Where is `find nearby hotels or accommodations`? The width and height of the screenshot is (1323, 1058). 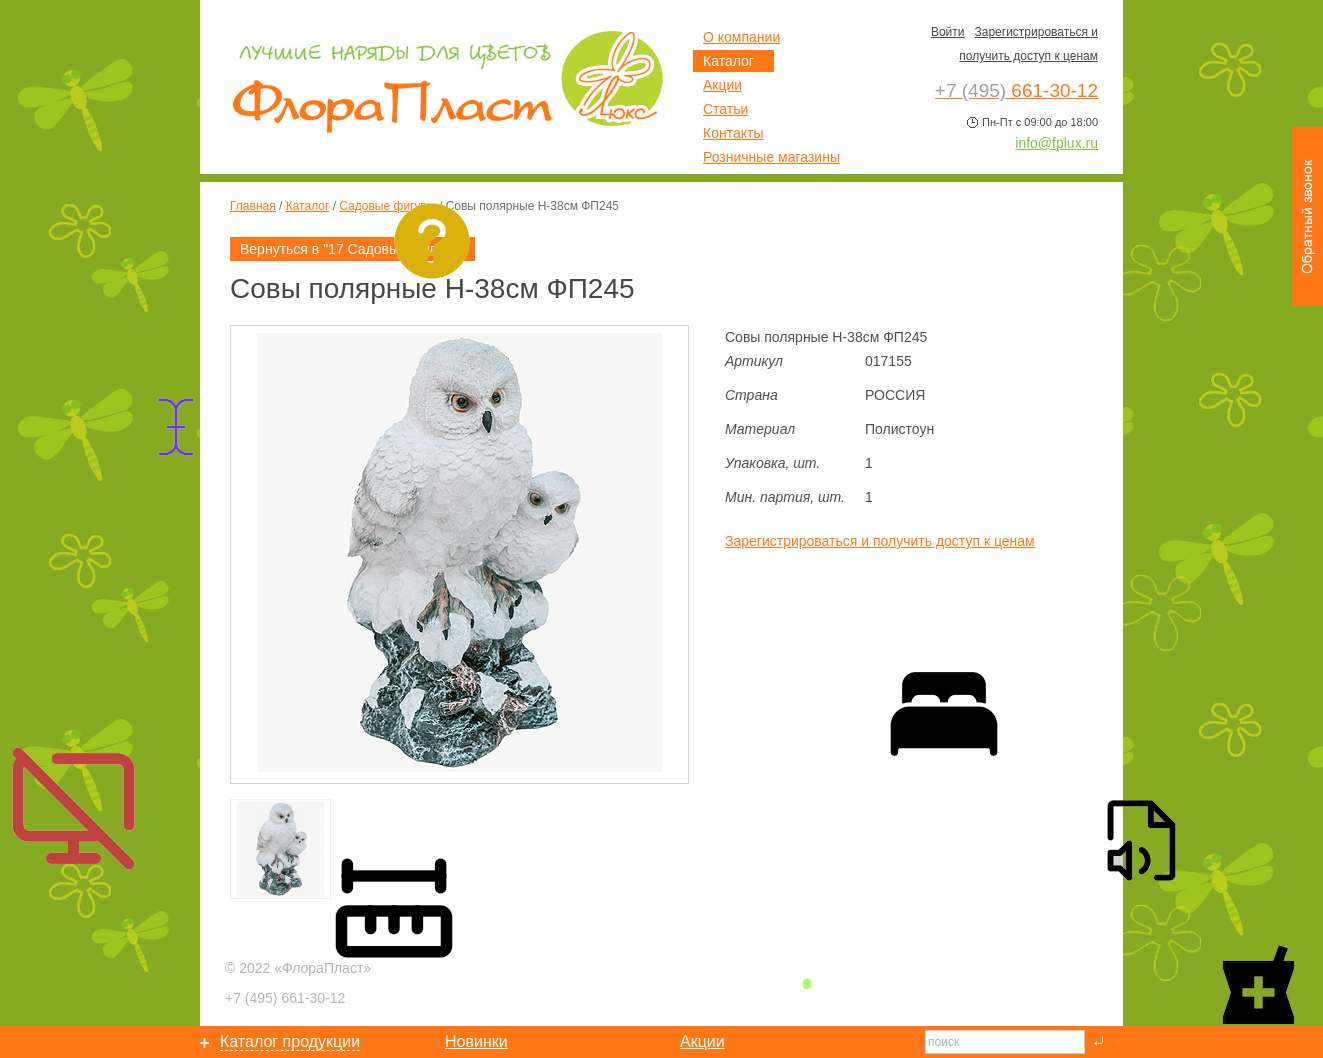 find nearby hotels or accommodations is located at coordinates (944, 714).